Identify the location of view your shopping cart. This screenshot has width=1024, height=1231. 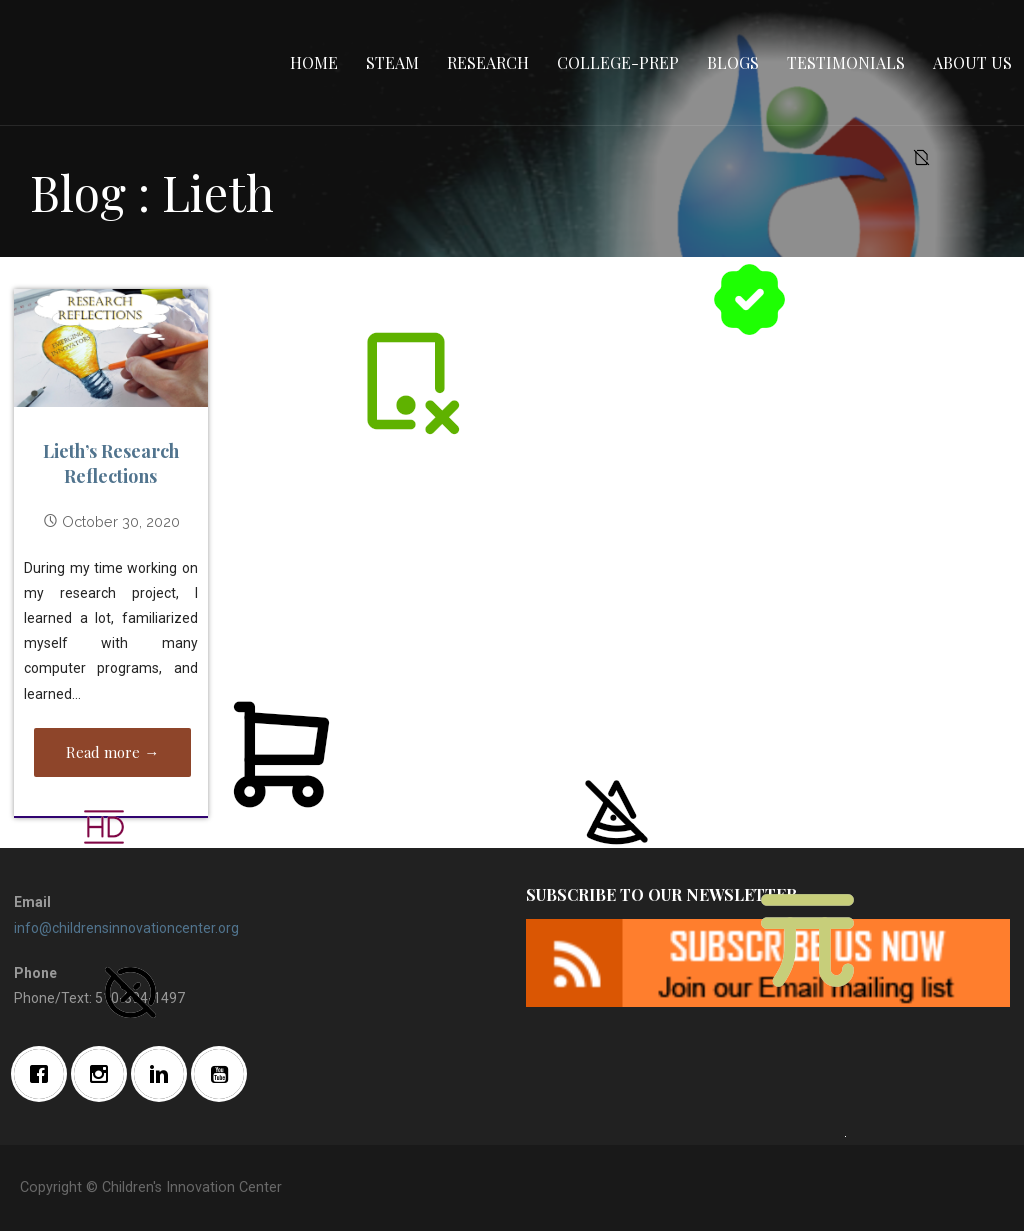
(281, 754).